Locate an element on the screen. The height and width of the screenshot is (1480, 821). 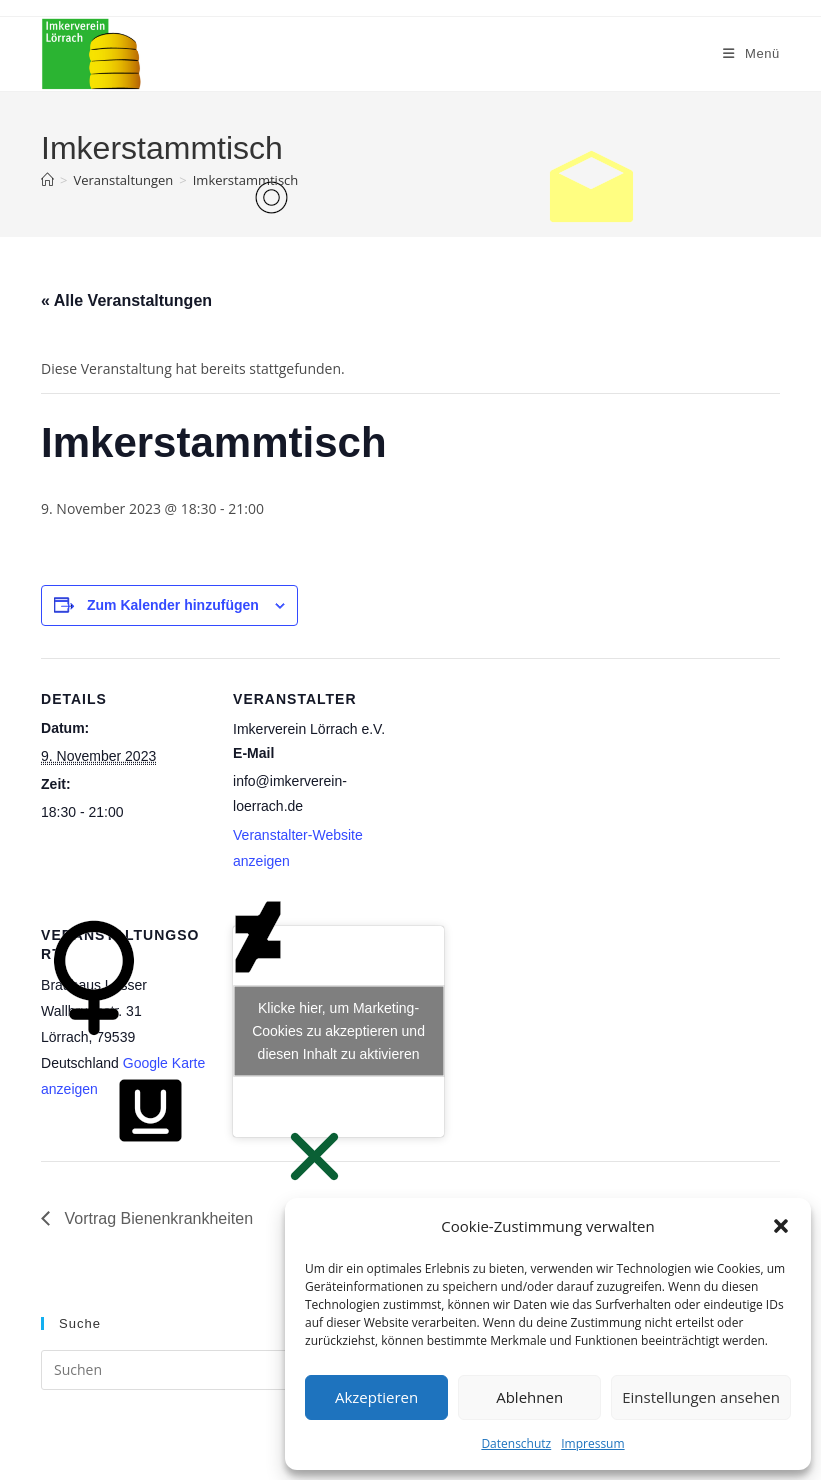
indicates female gender option is located at coordinates (94, 976).